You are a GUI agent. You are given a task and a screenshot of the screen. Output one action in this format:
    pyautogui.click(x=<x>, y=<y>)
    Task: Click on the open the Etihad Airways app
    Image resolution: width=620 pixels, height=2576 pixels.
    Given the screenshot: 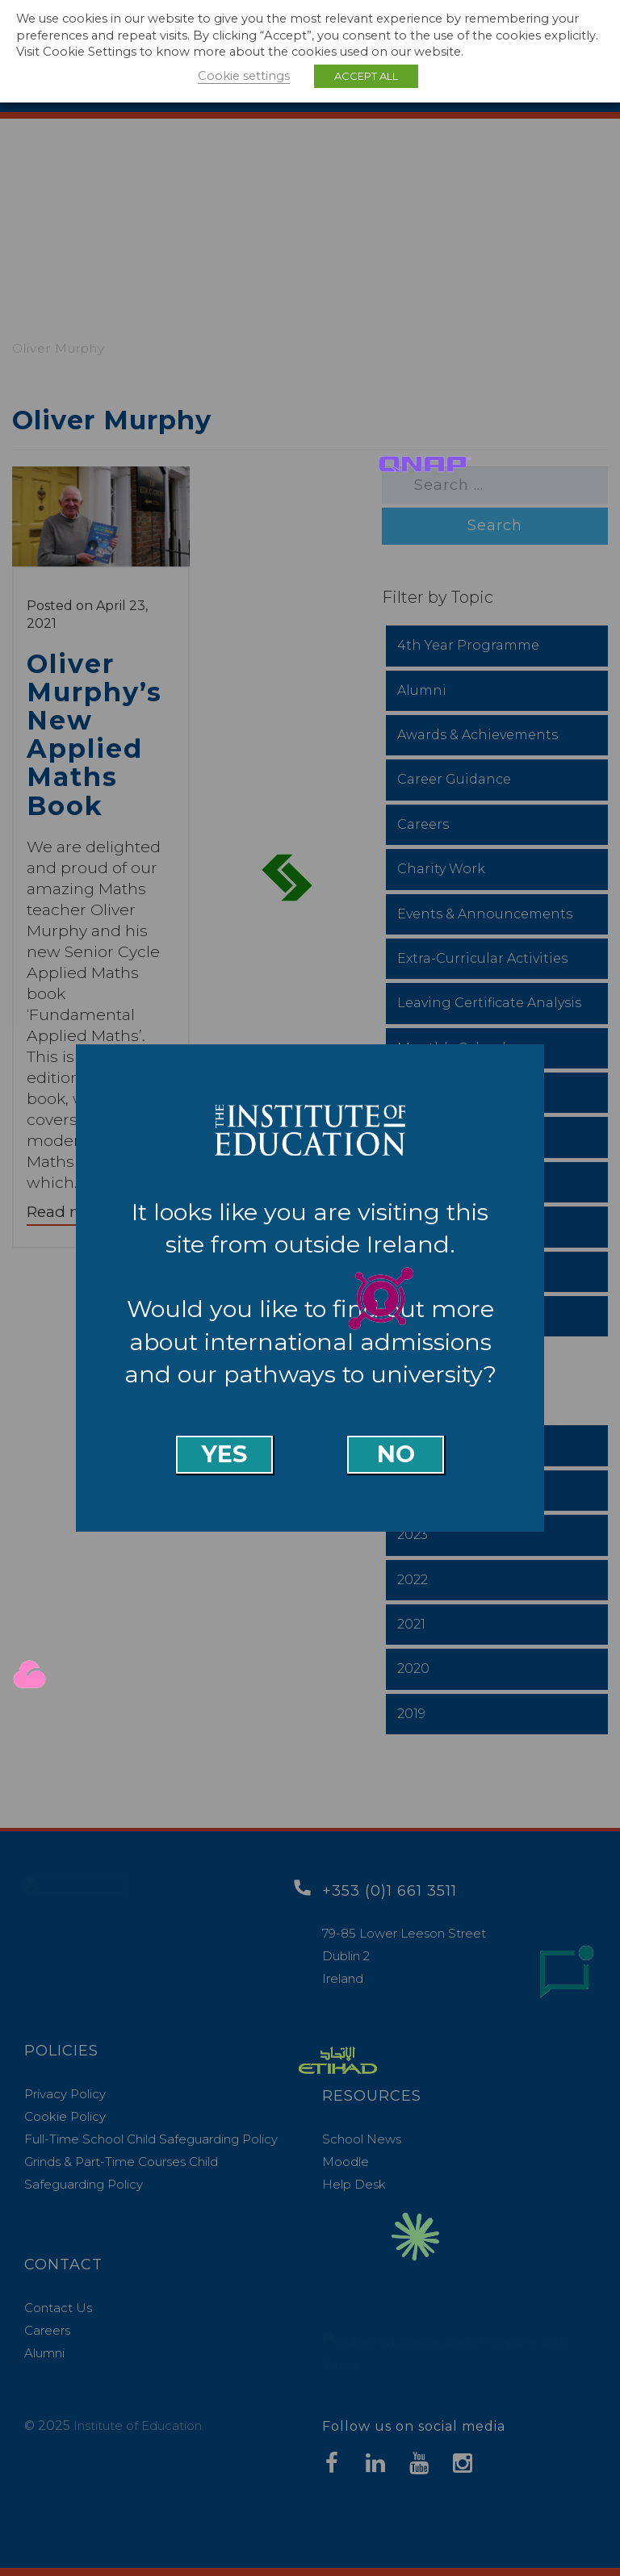 What is the action you would take?
    pyautogui.click(x=337, y=2060)
    